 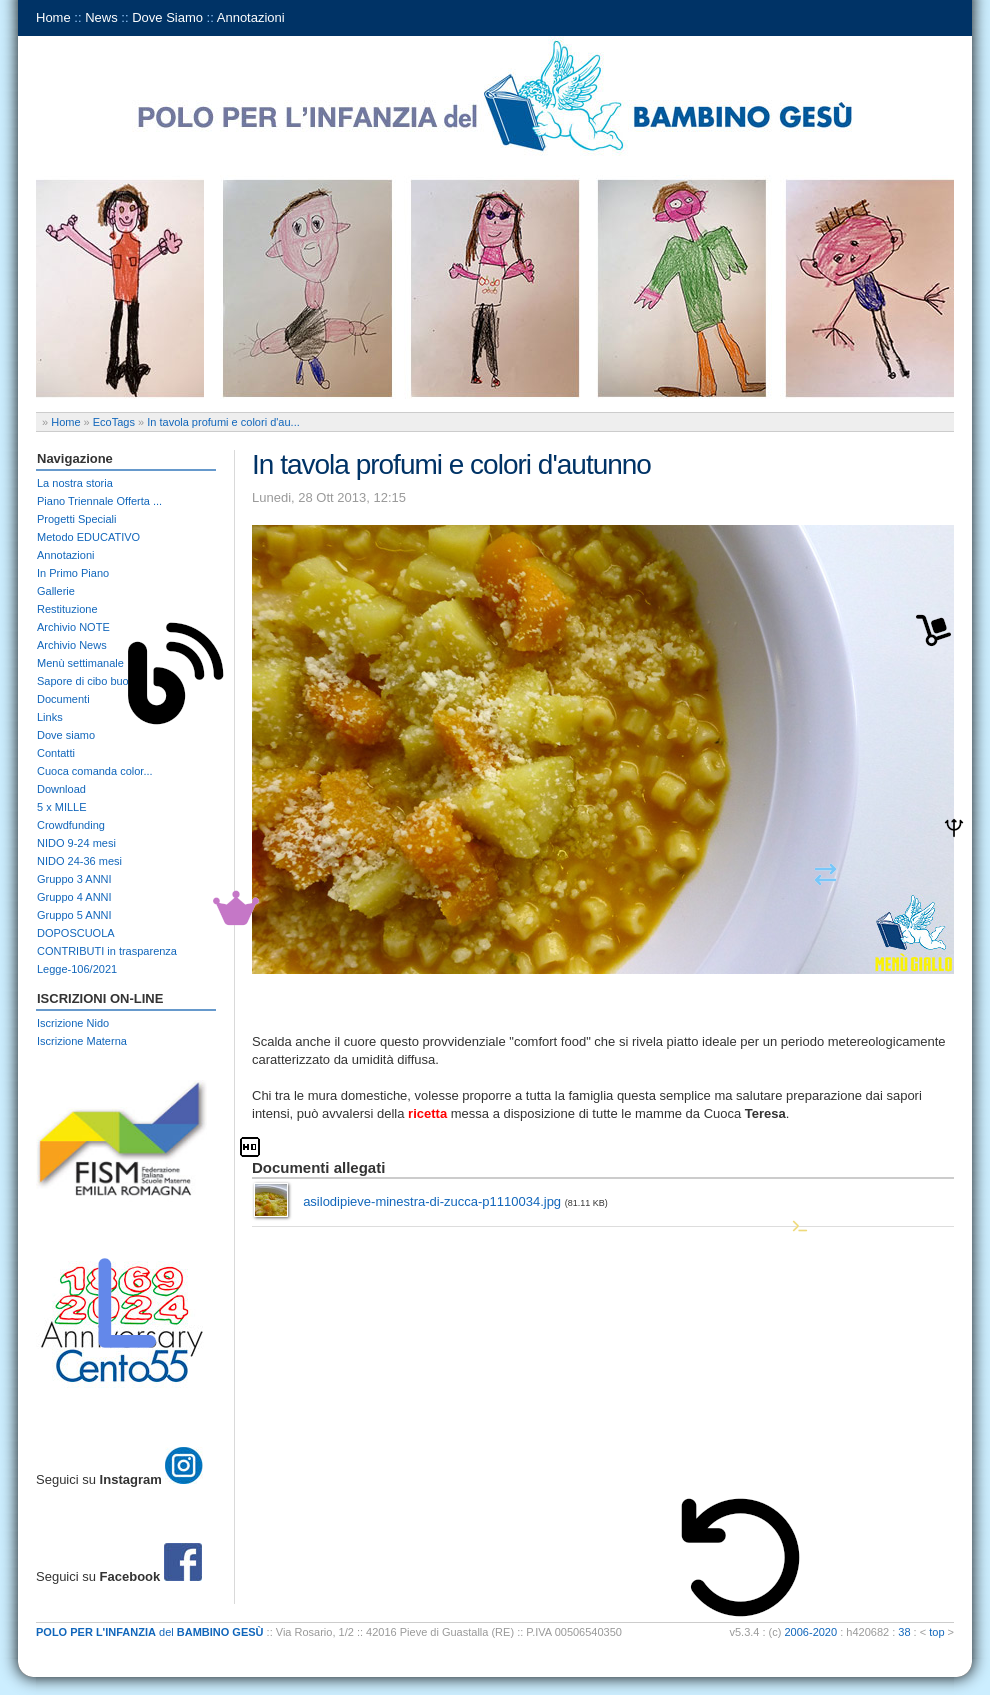 What do you see at coordinates (236, 909) in the screenshot?
I see `web awesome brand logo` at bounding box center [236, 909].